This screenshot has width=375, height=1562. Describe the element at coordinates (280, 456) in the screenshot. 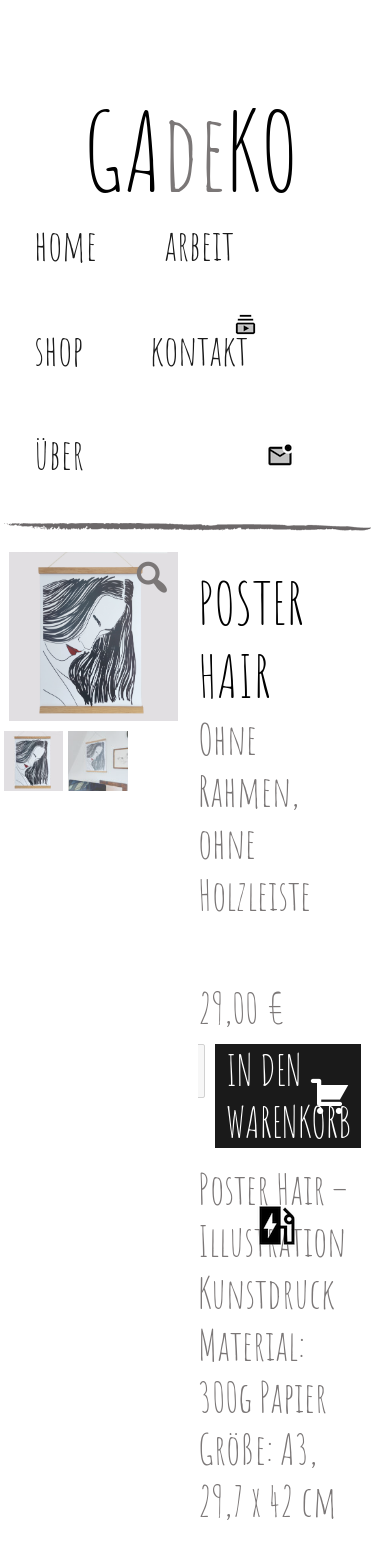

I see `indicates an unread email message` at that location.